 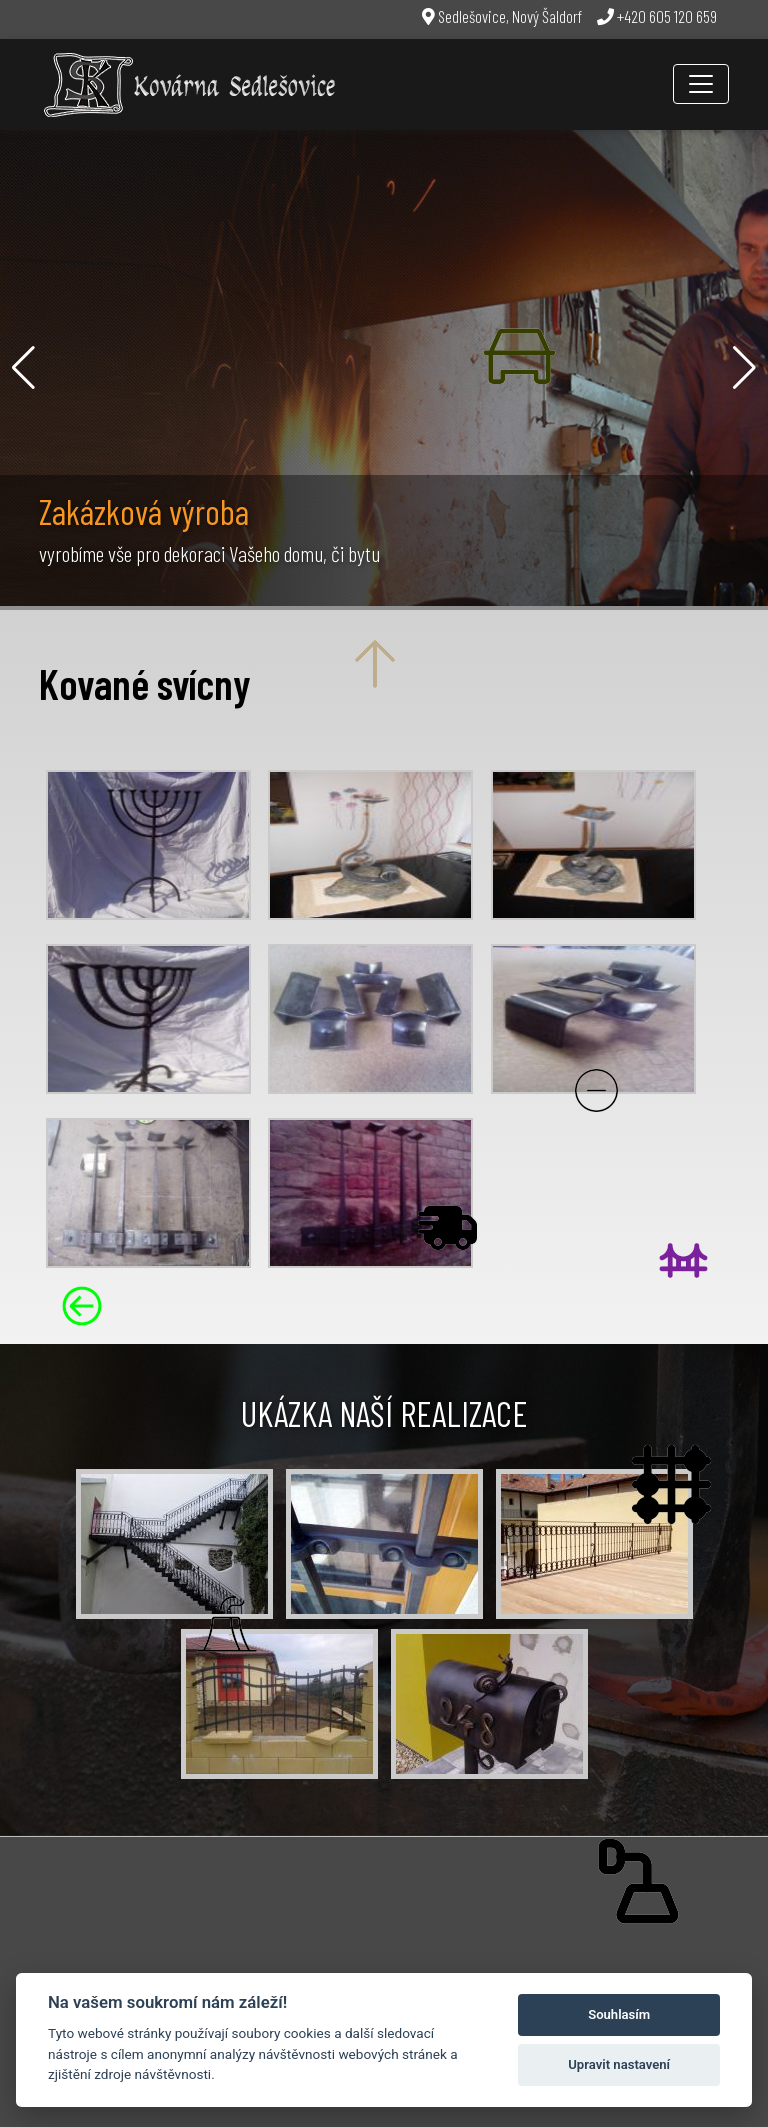 What do you see at coordinates (683, 1260) in the screenshot?
I see `view bridge or overpass information` at bounding box center [683, 1260].